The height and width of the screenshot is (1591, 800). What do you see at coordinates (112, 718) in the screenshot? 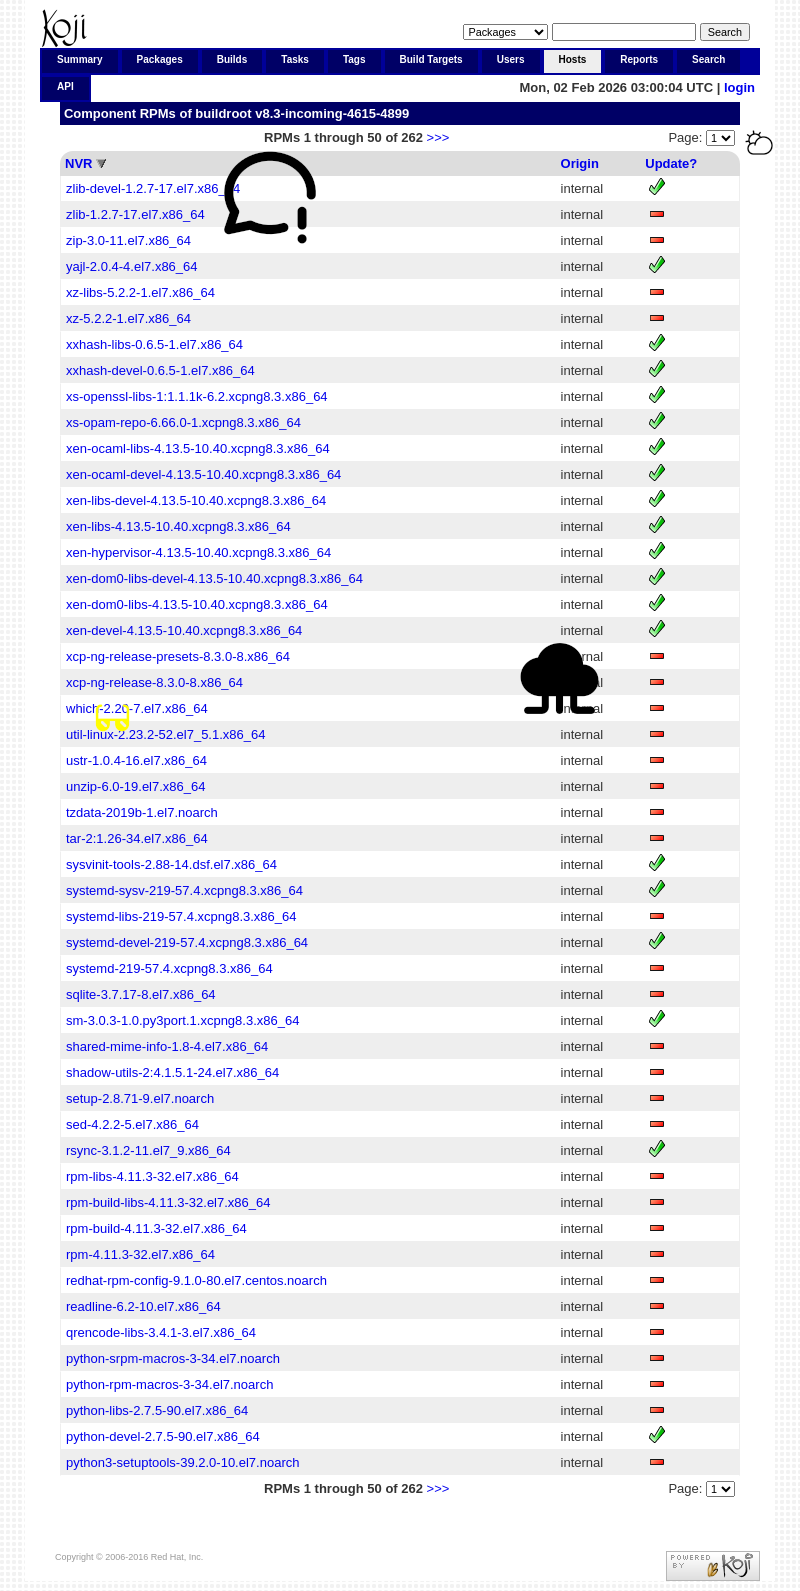
I see `toggle cool or casual mode` at bounding box center [112, 718].